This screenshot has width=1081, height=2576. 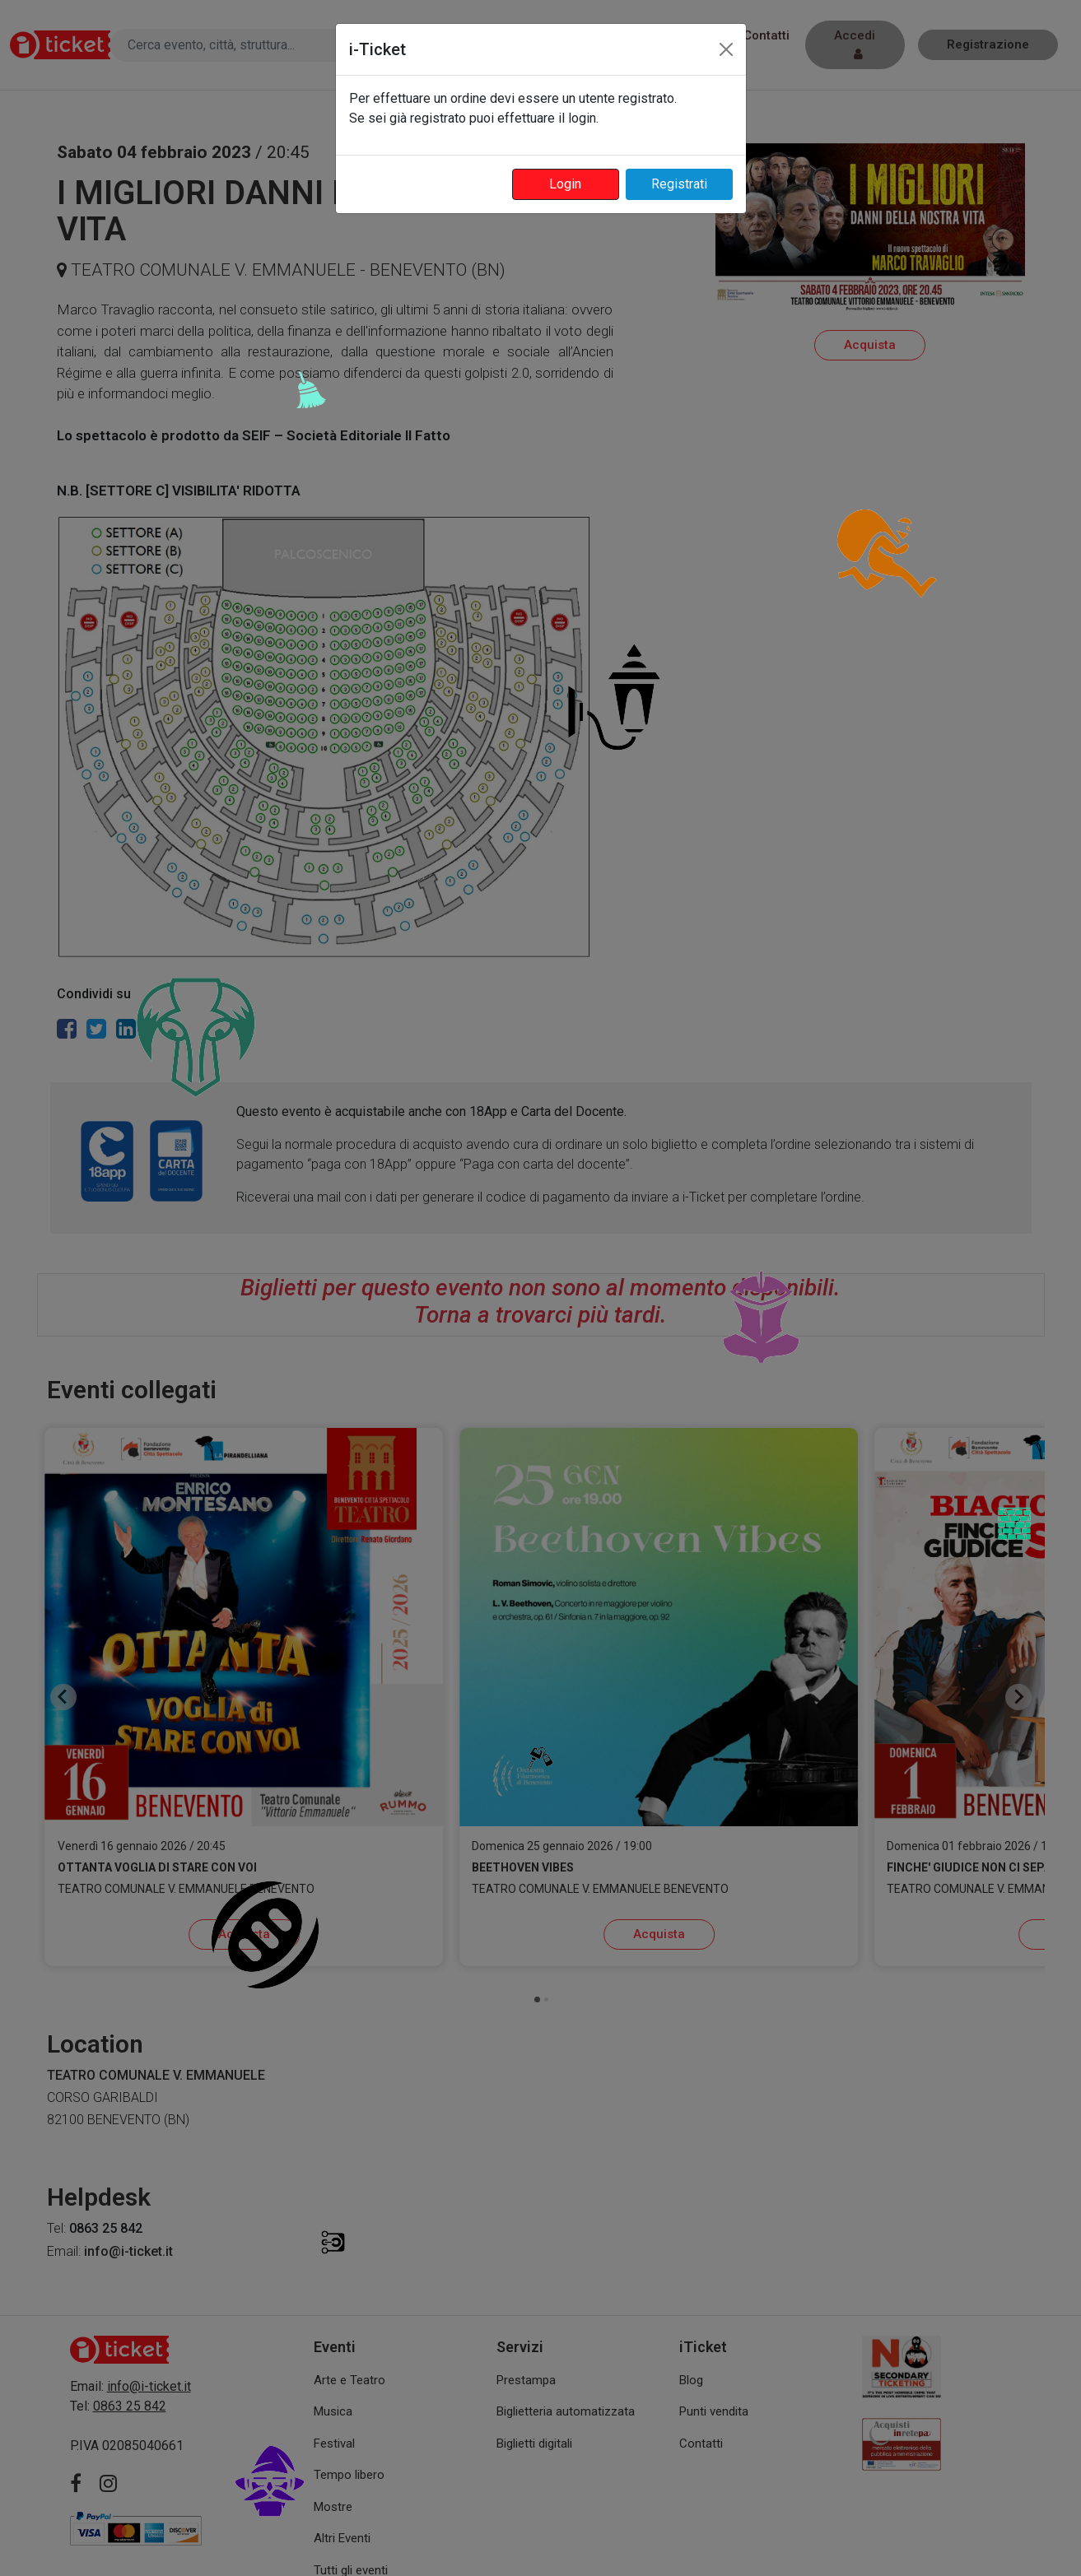 What do you see at coordinates (761, 1317) in the screenshot?
I see `select knight or medieval warrior class` at bounding box center [761, 1317].